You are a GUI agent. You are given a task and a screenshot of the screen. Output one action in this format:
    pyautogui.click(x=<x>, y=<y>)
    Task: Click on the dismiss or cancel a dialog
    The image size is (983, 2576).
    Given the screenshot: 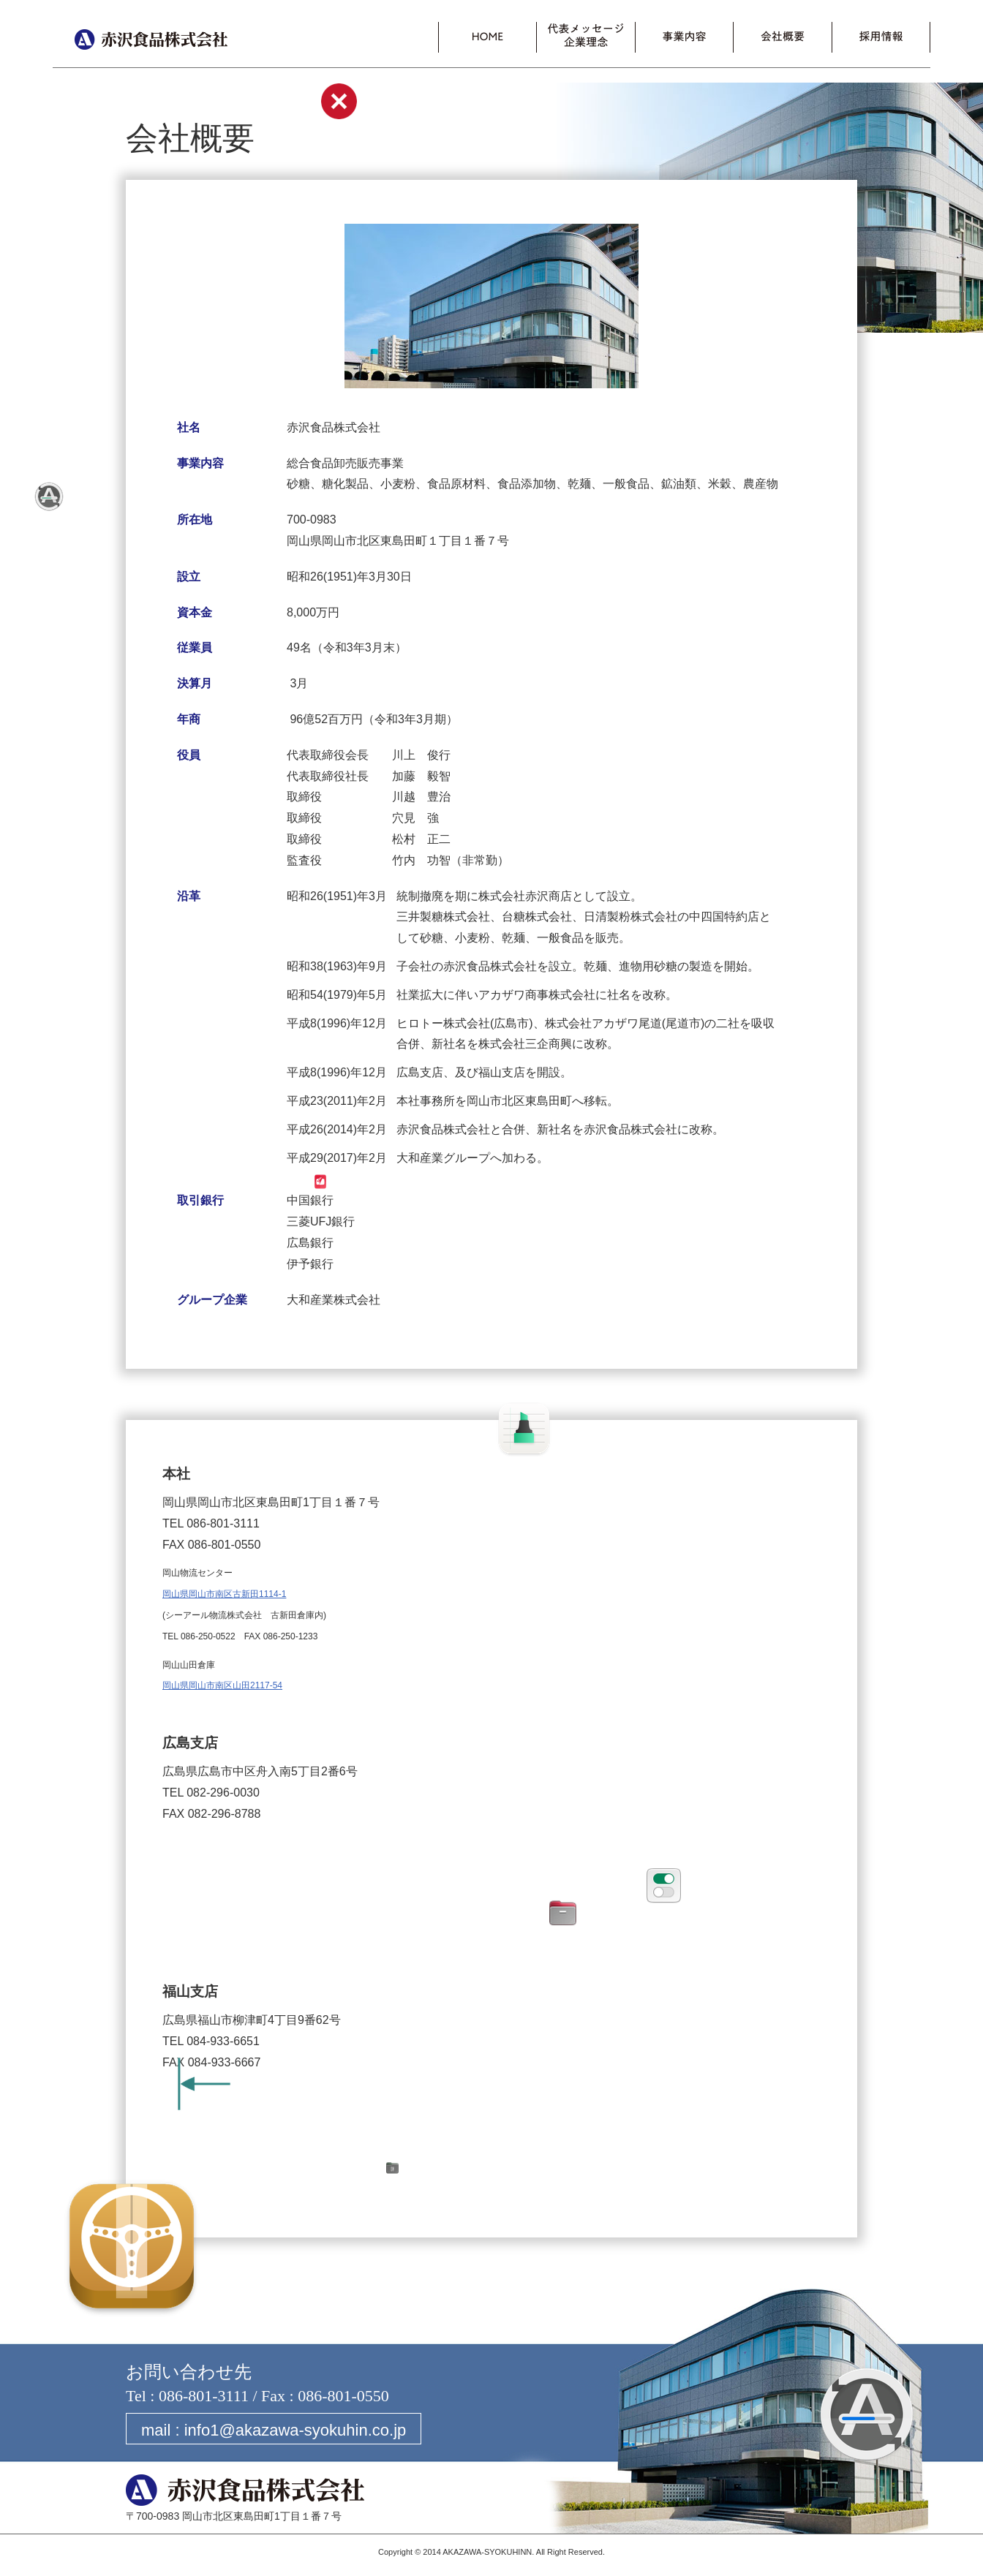 What is the action you would take?
    pyautogui.click(x=339, y=101)
    